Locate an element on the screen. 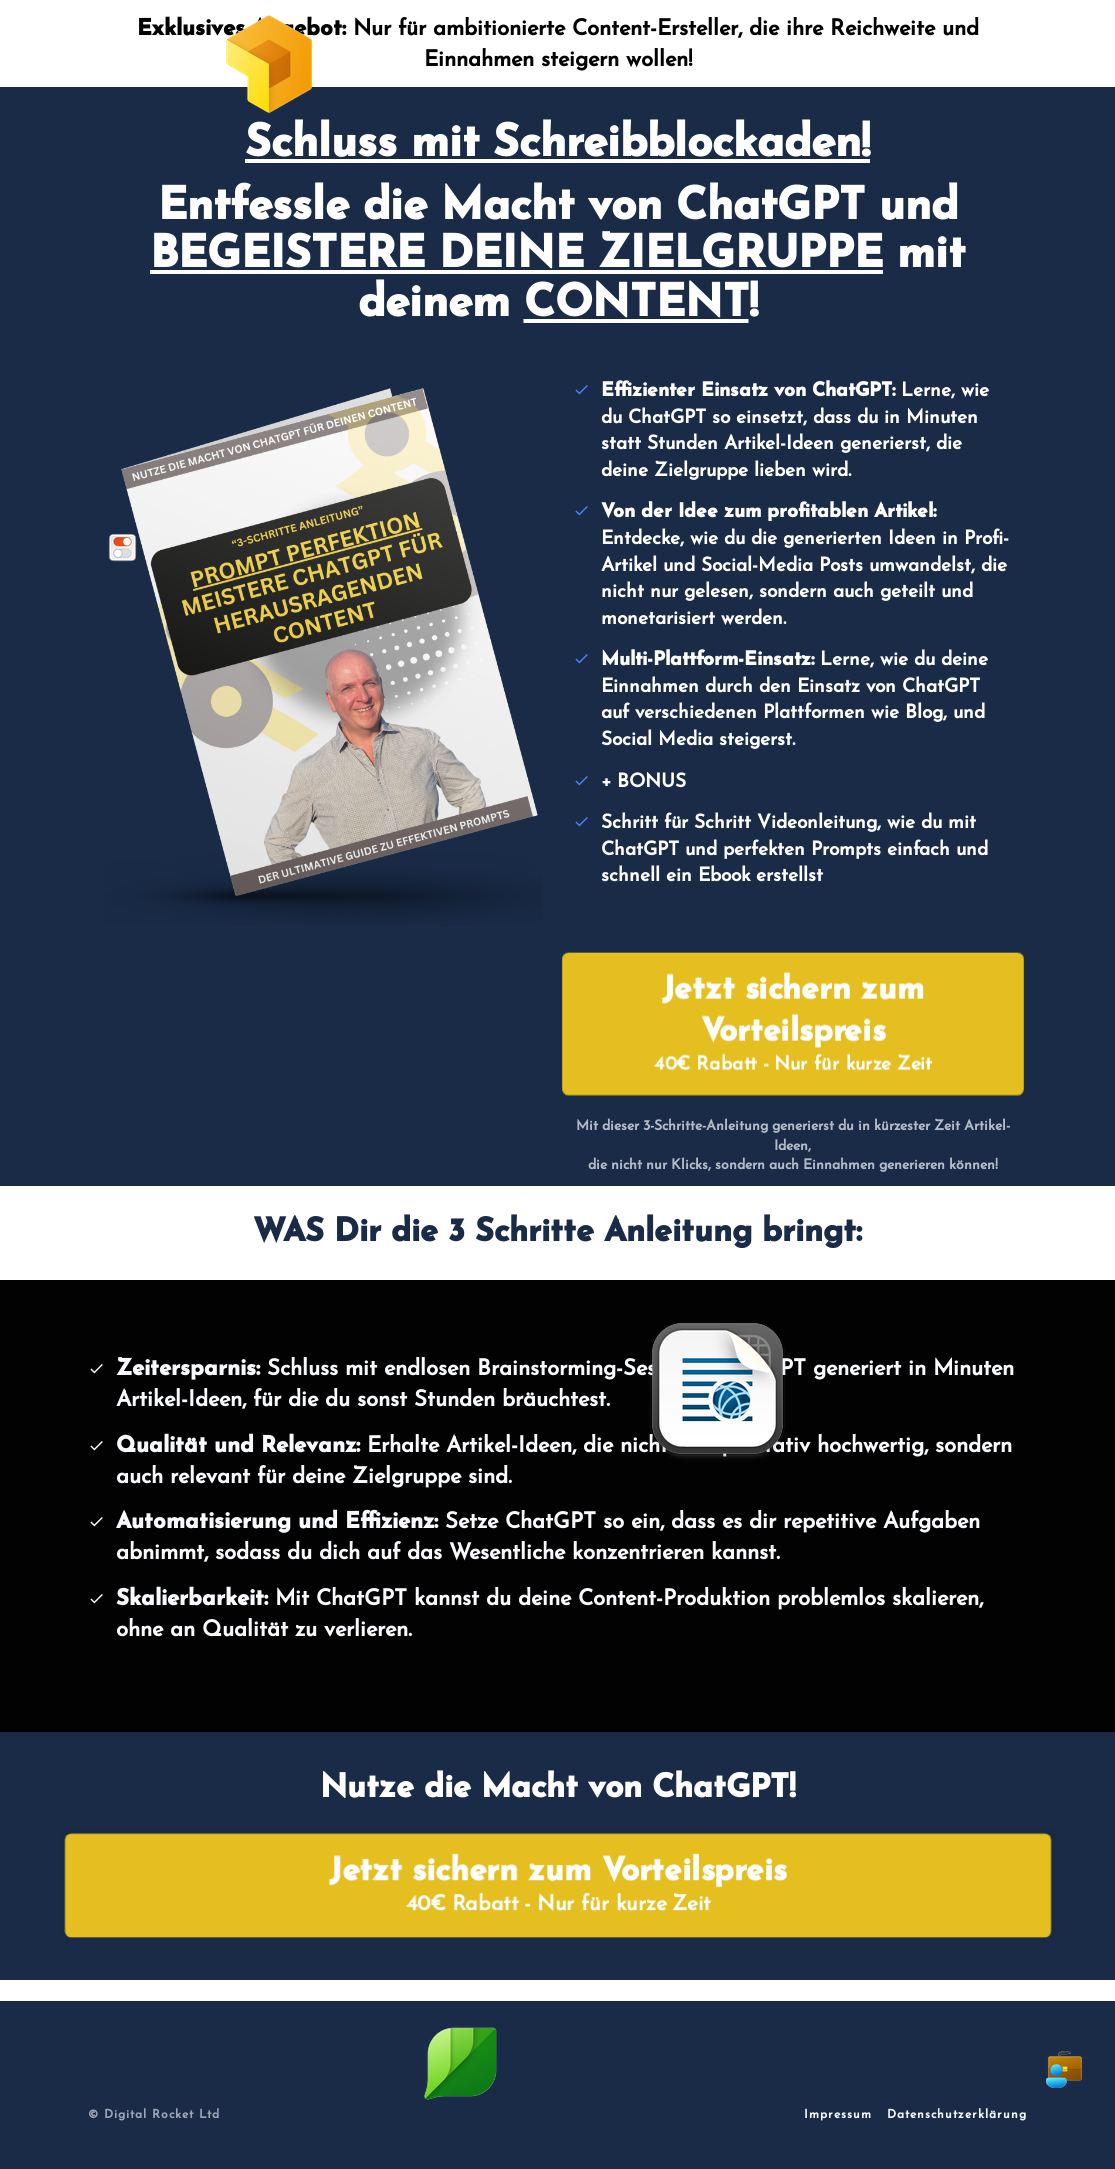 This screenshot has height=2169, width=1115. open the sustainability app is located at coordinates (462, 2062).